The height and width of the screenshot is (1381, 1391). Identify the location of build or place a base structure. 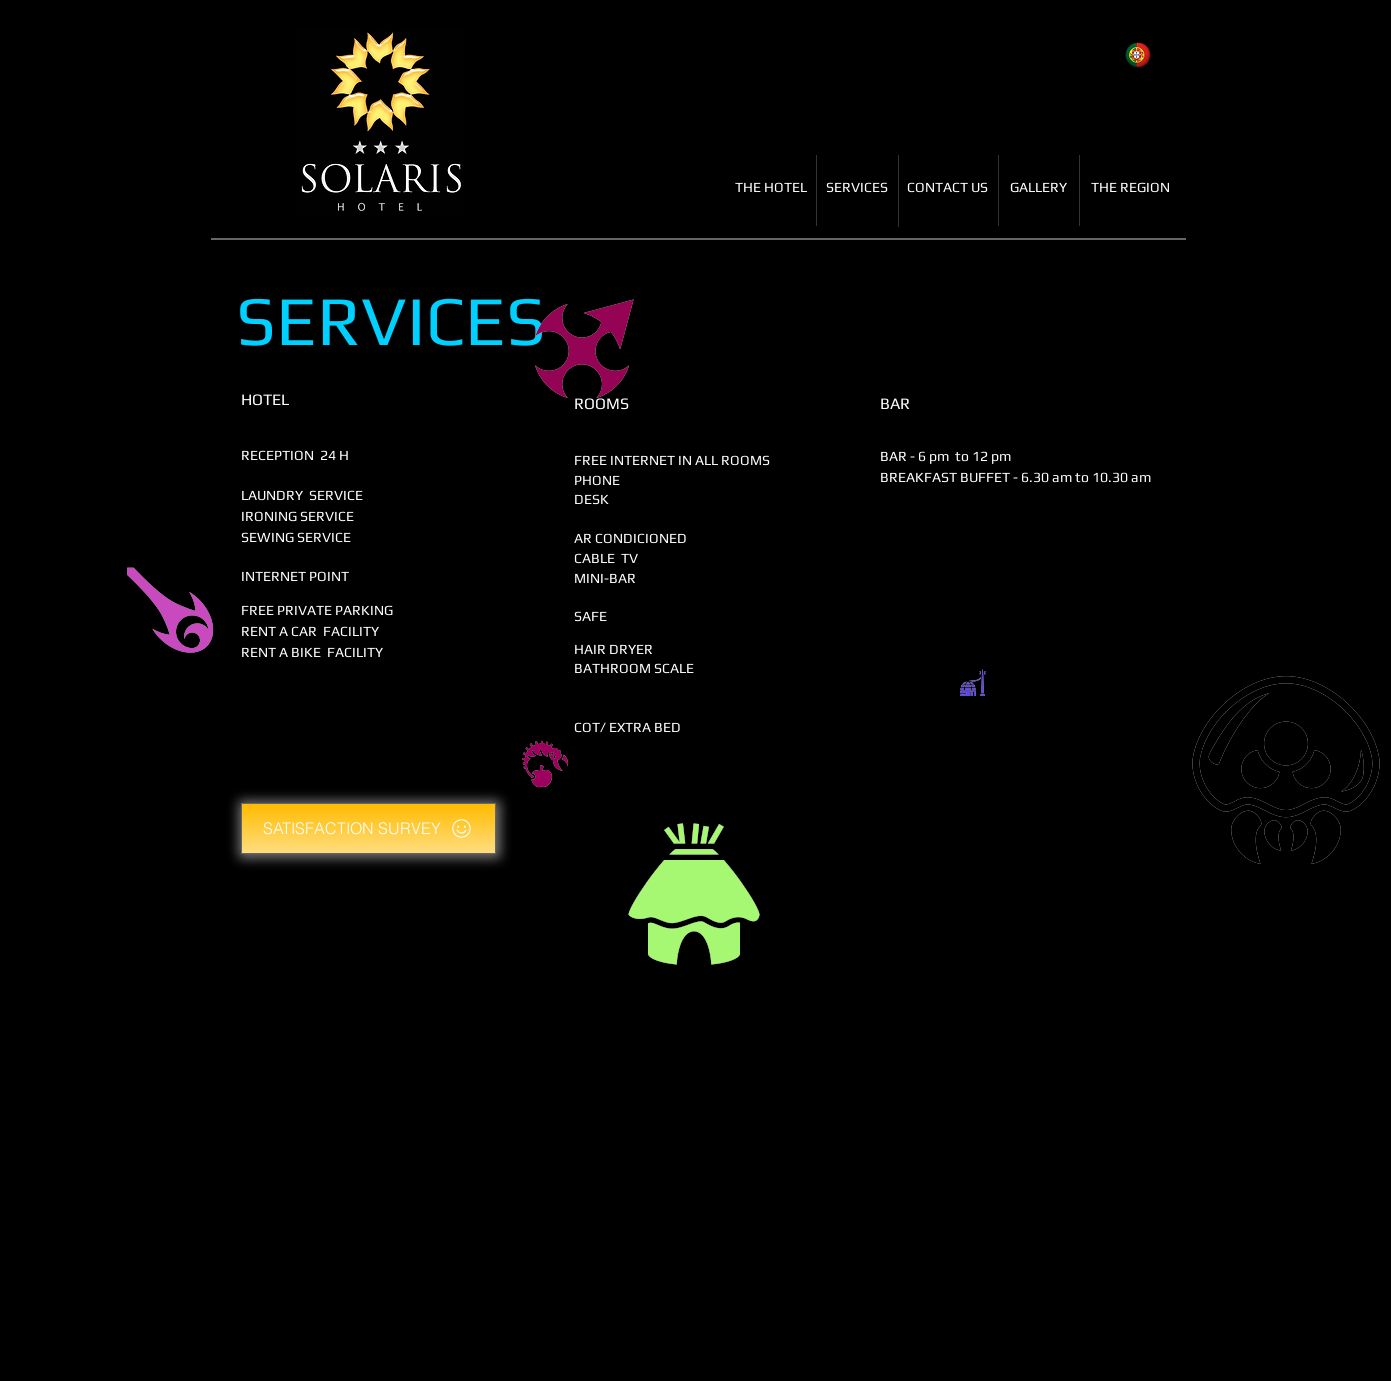
(973, 682).